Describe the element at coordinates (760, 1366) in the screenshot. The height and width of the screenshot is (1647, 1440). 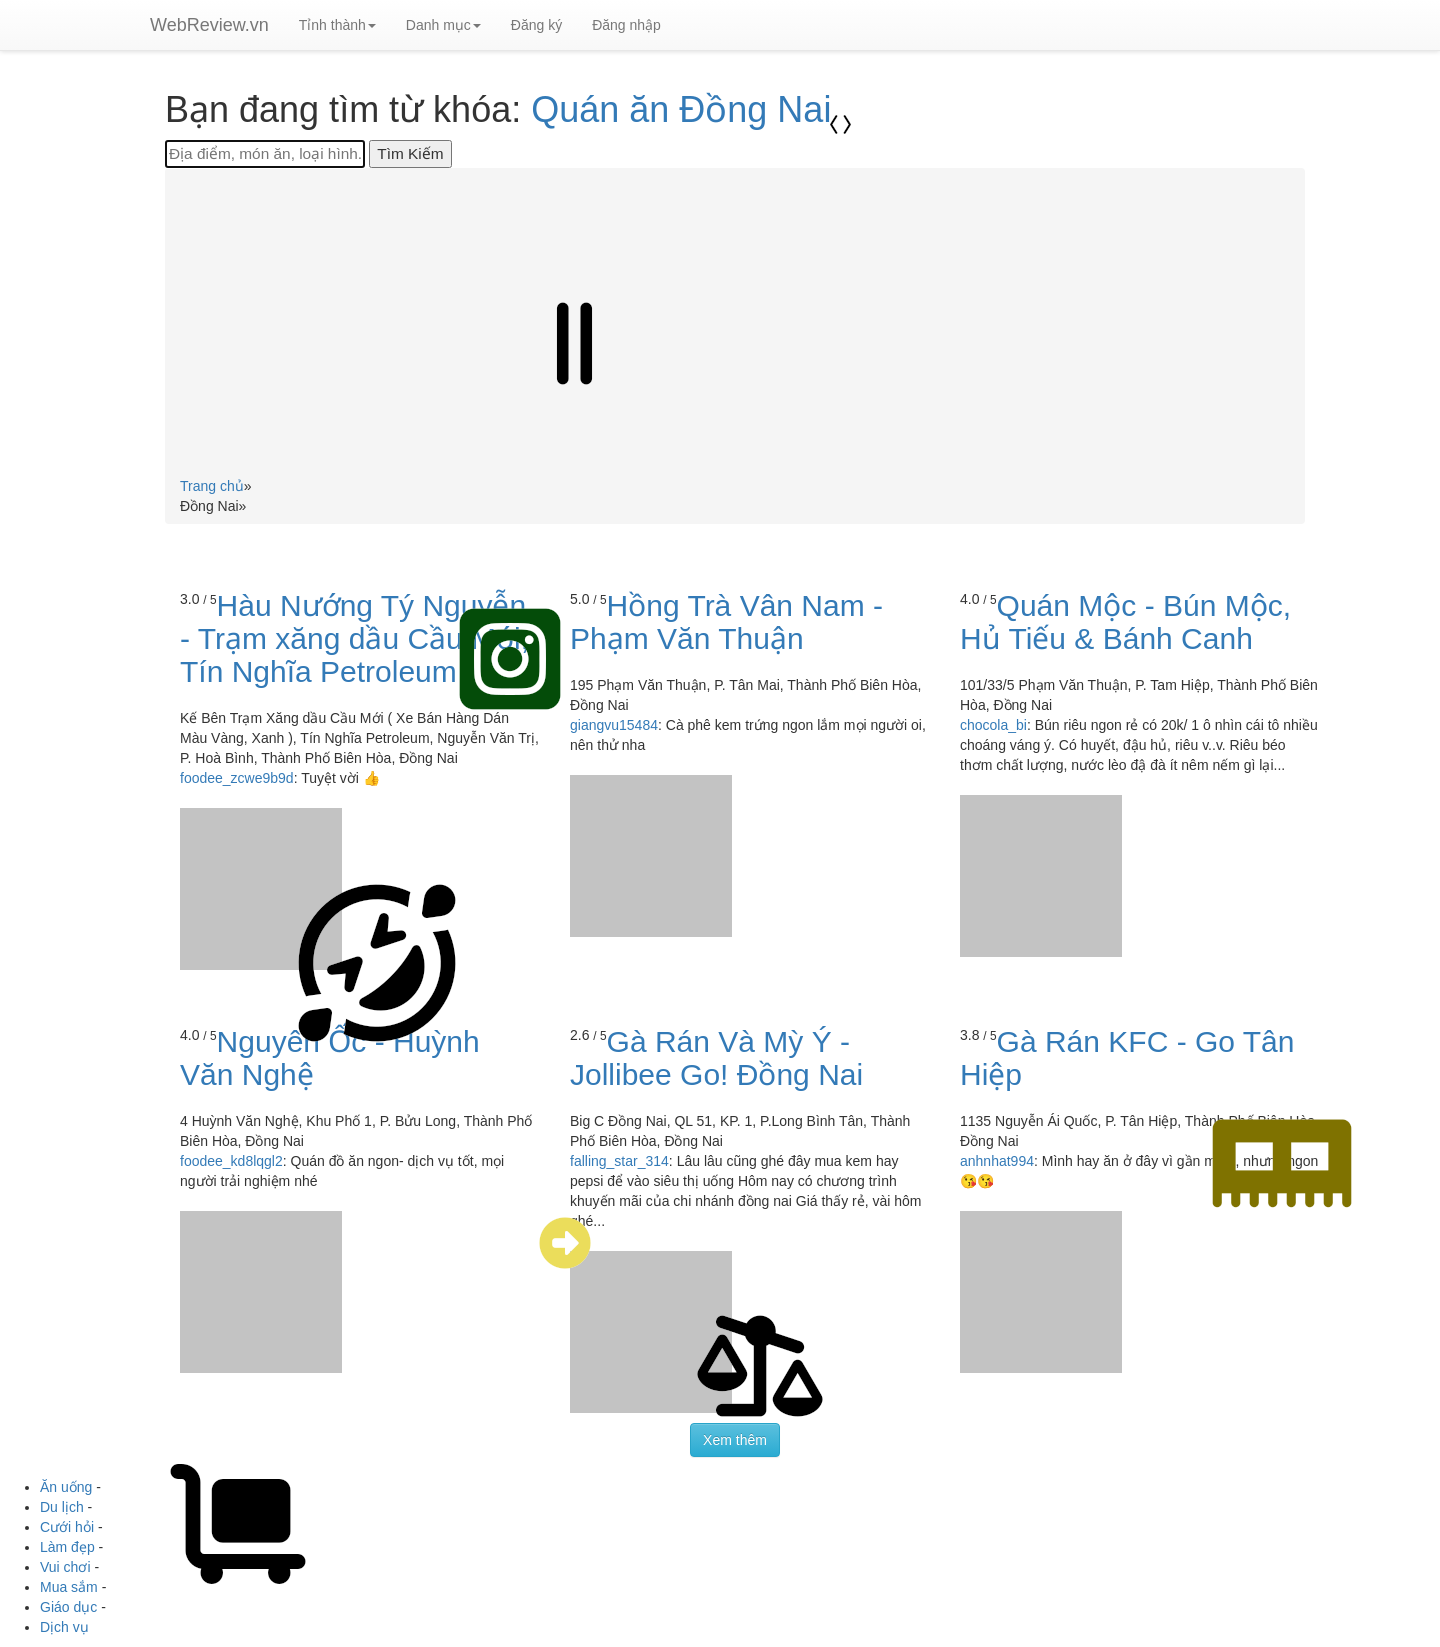
I see `indicates an unequal comparison or imbalance` at that location.